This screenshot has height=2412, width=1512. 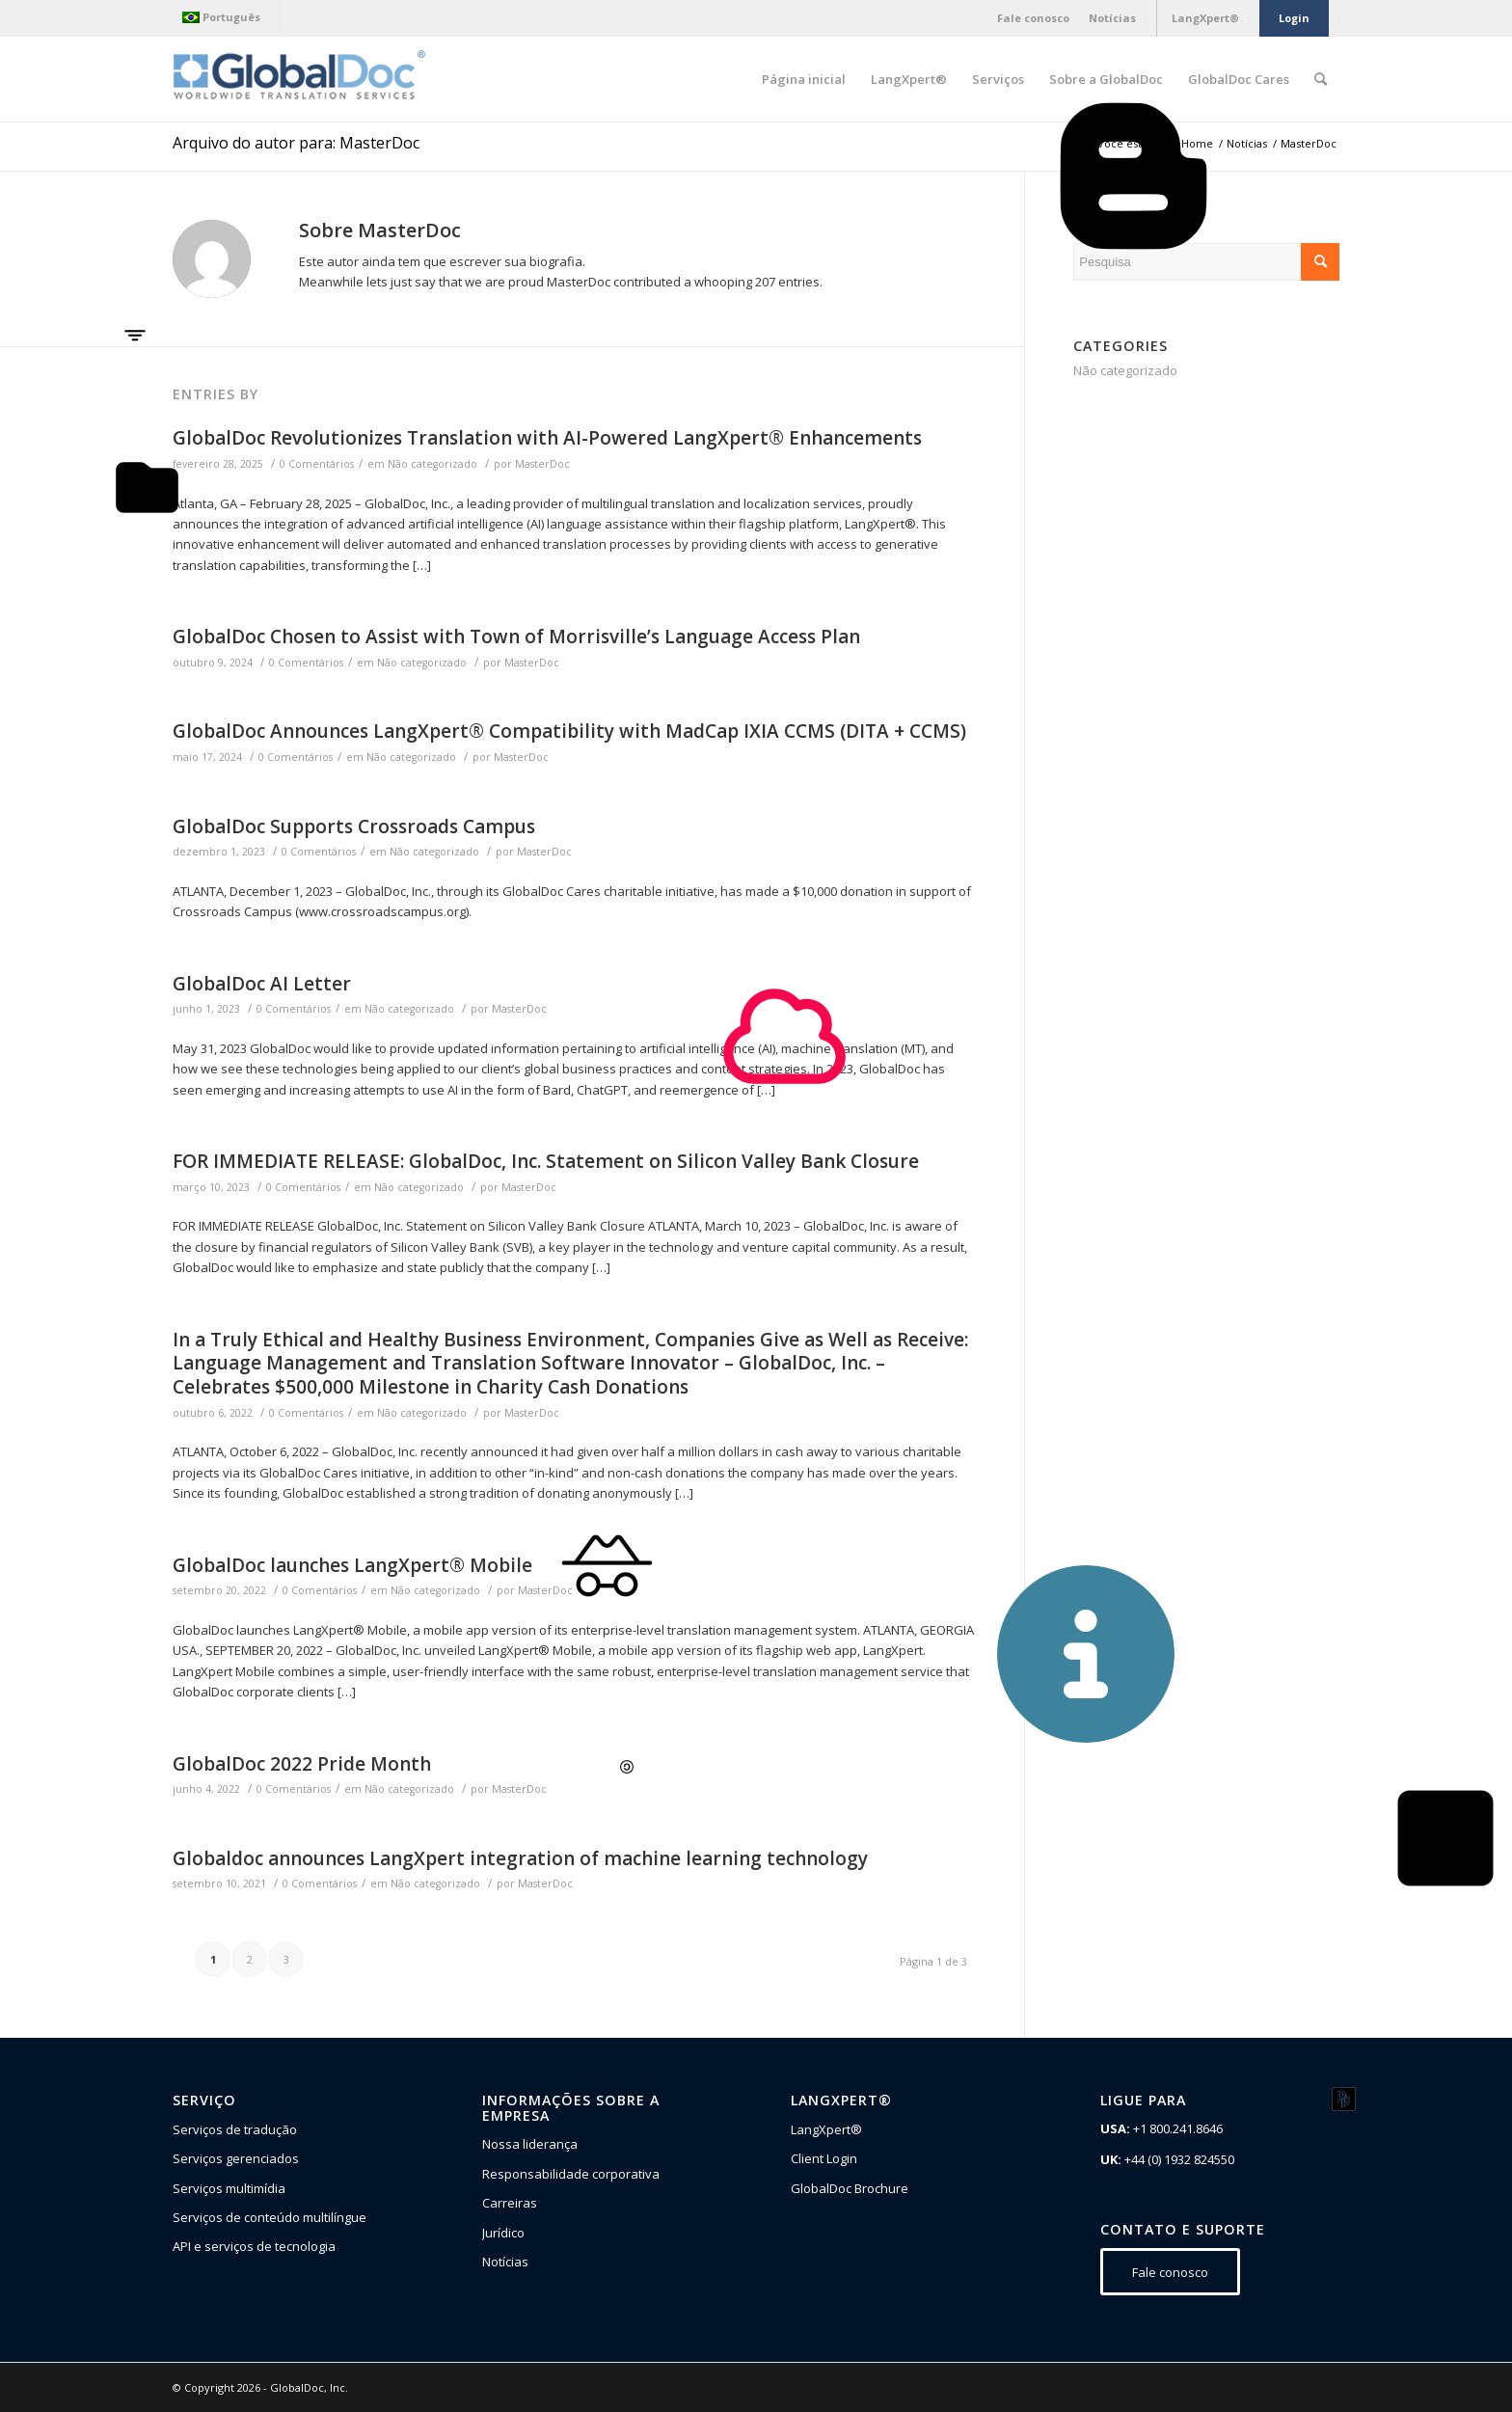 I want to click on access cloud storage, so click(x=784, y=1036).